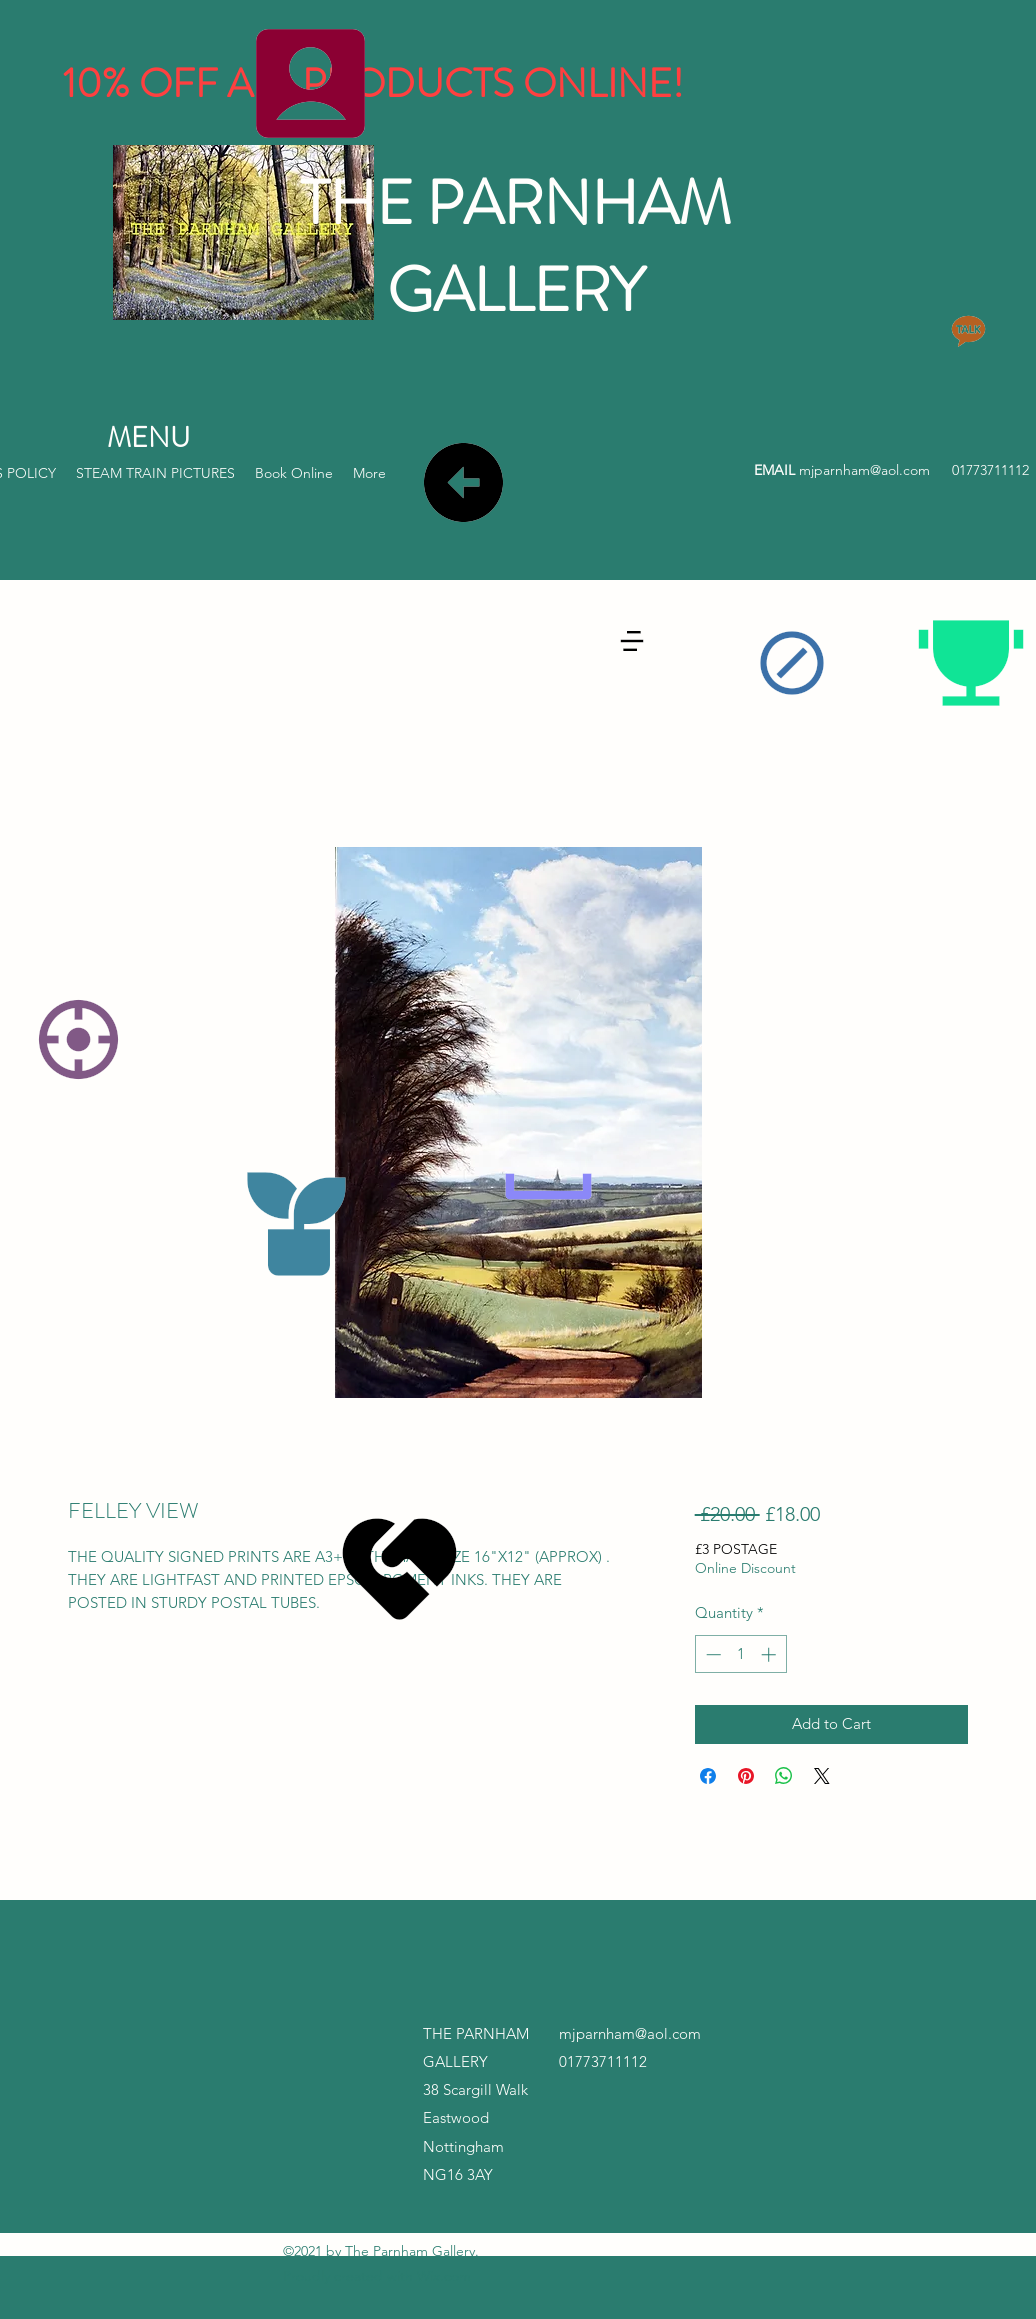 This screenshot has width=1036, height=2319. What do you see at coordinates (78, 1039) in the screenshot?
I see `center or focus on current location` at bounding box center [78, 1039].